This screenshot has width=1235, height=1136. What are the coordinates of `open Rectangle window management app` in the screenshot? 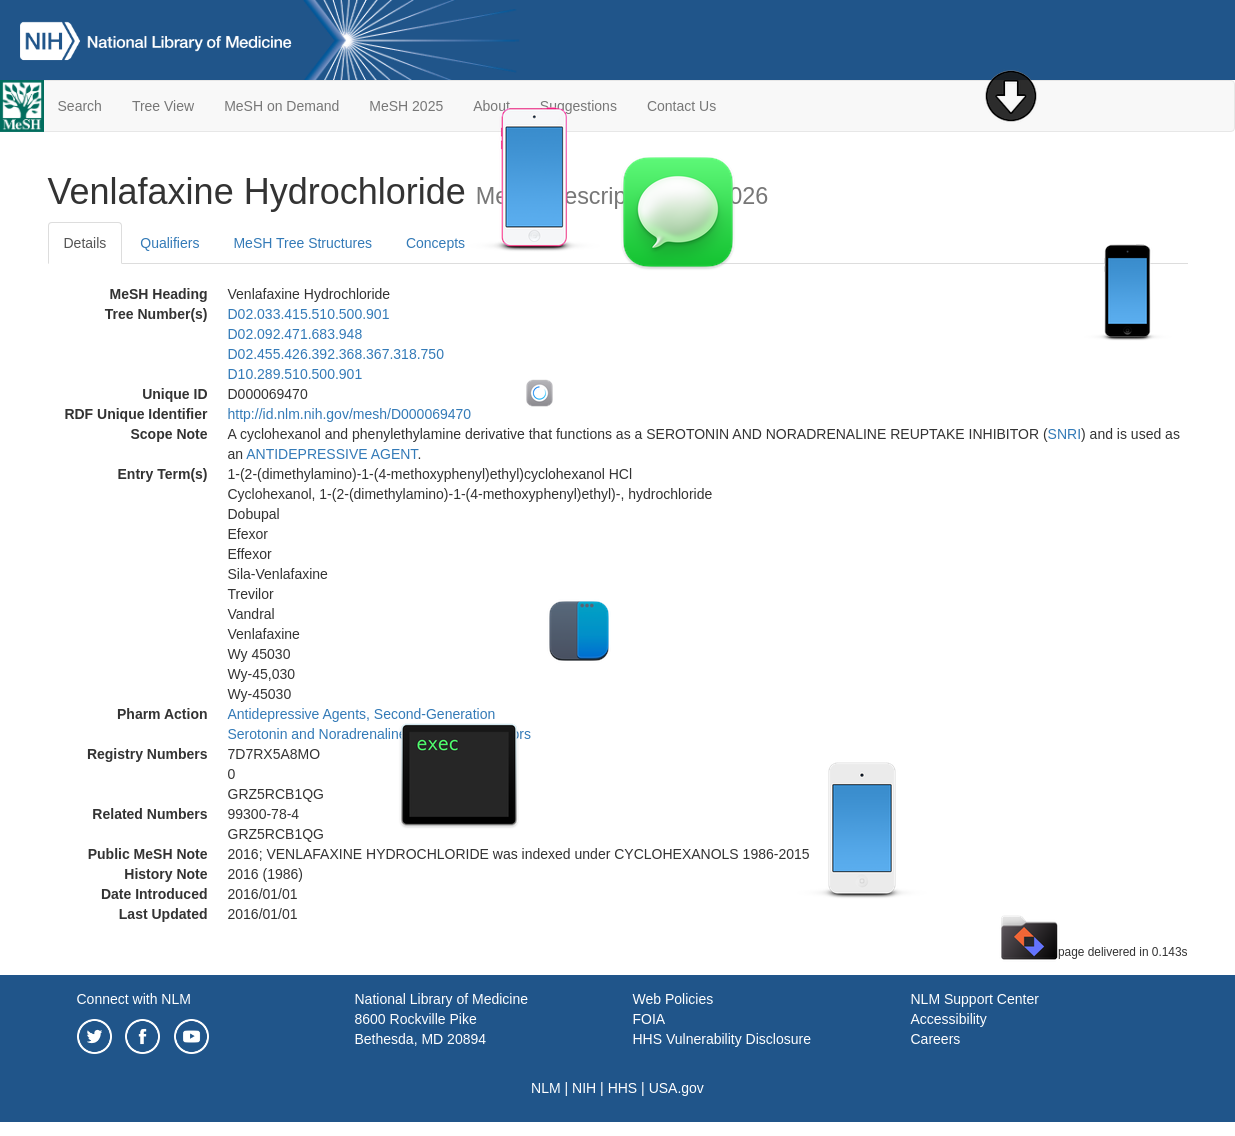 It's located at (579, 631).